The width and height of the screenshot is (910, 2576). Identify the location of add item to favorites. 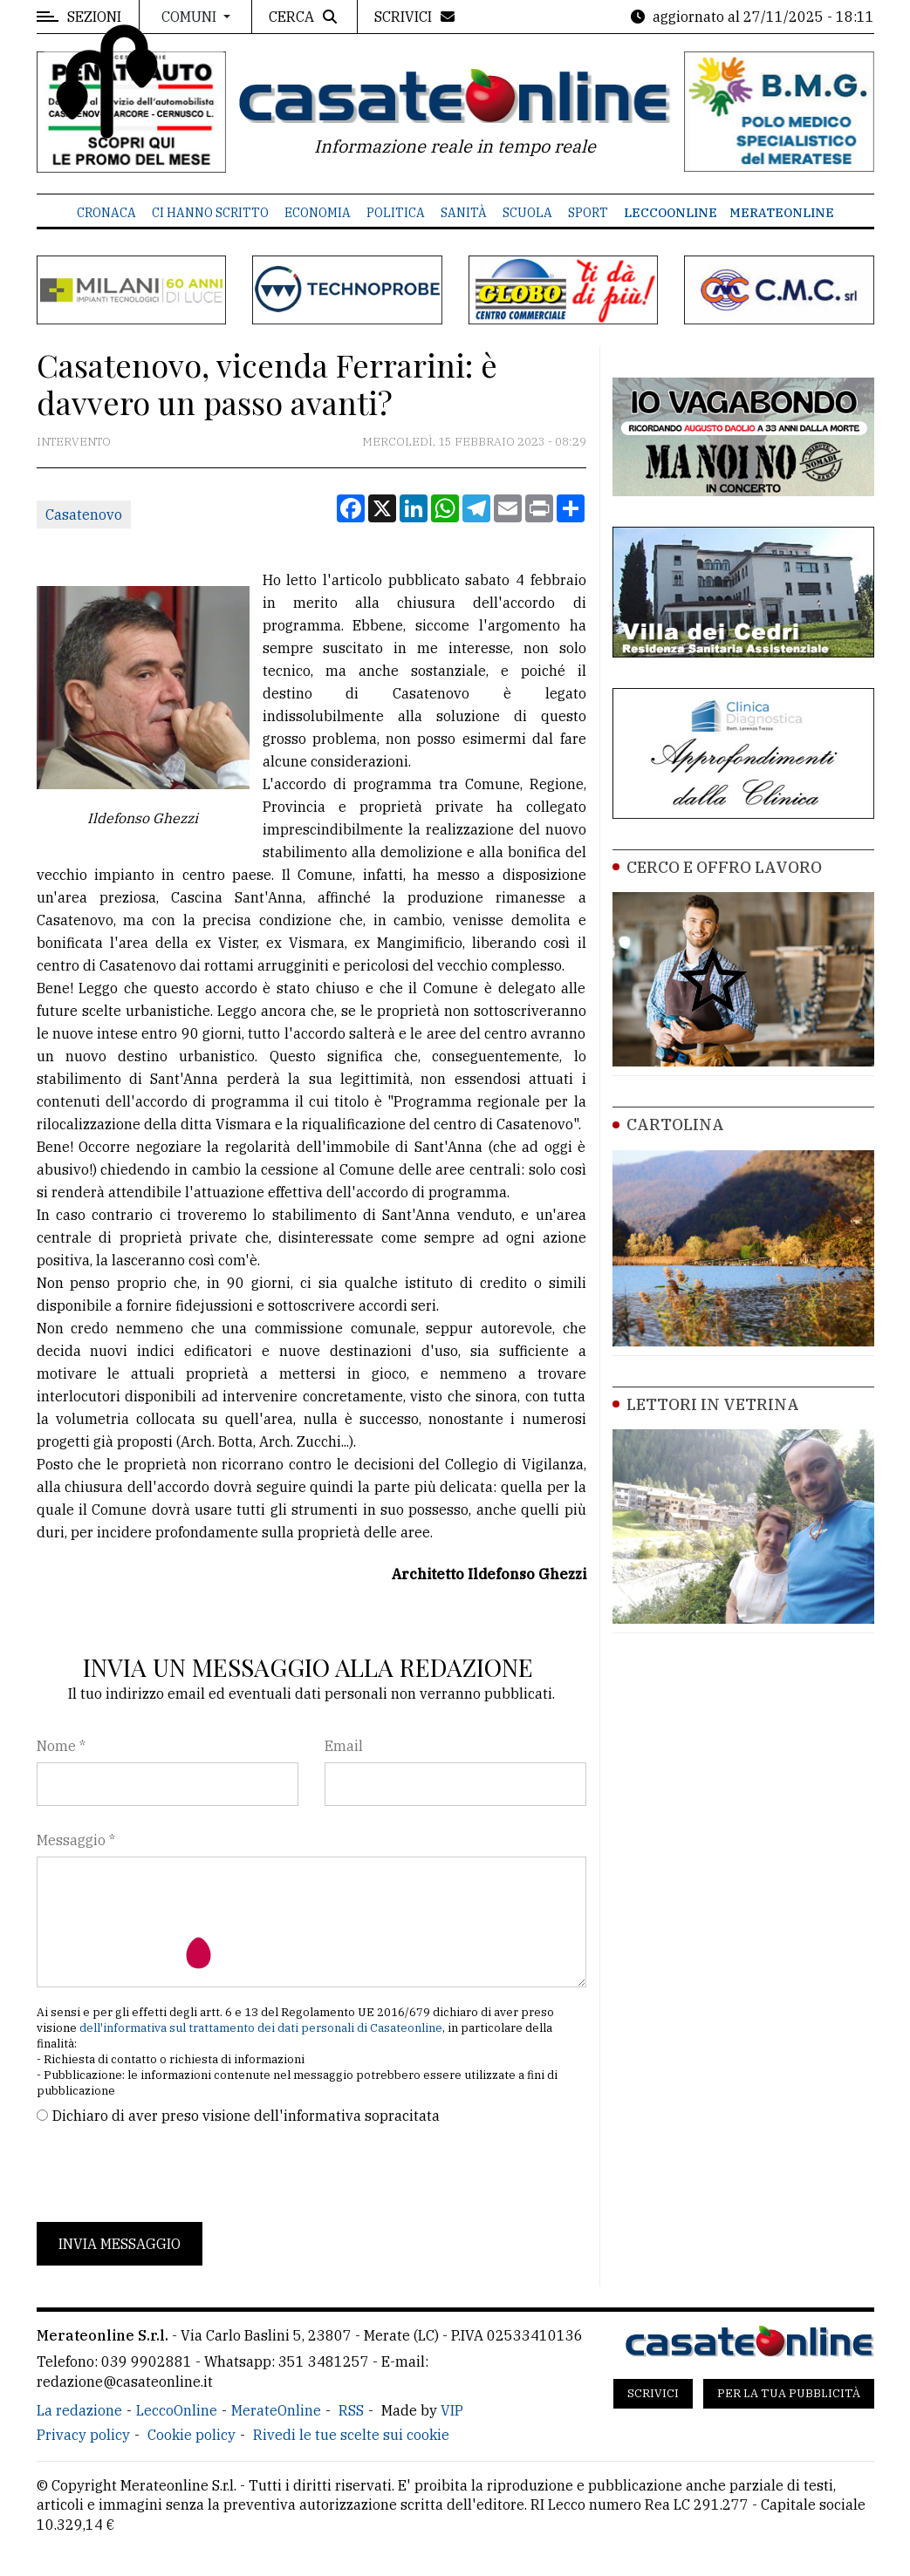
(713, 981).